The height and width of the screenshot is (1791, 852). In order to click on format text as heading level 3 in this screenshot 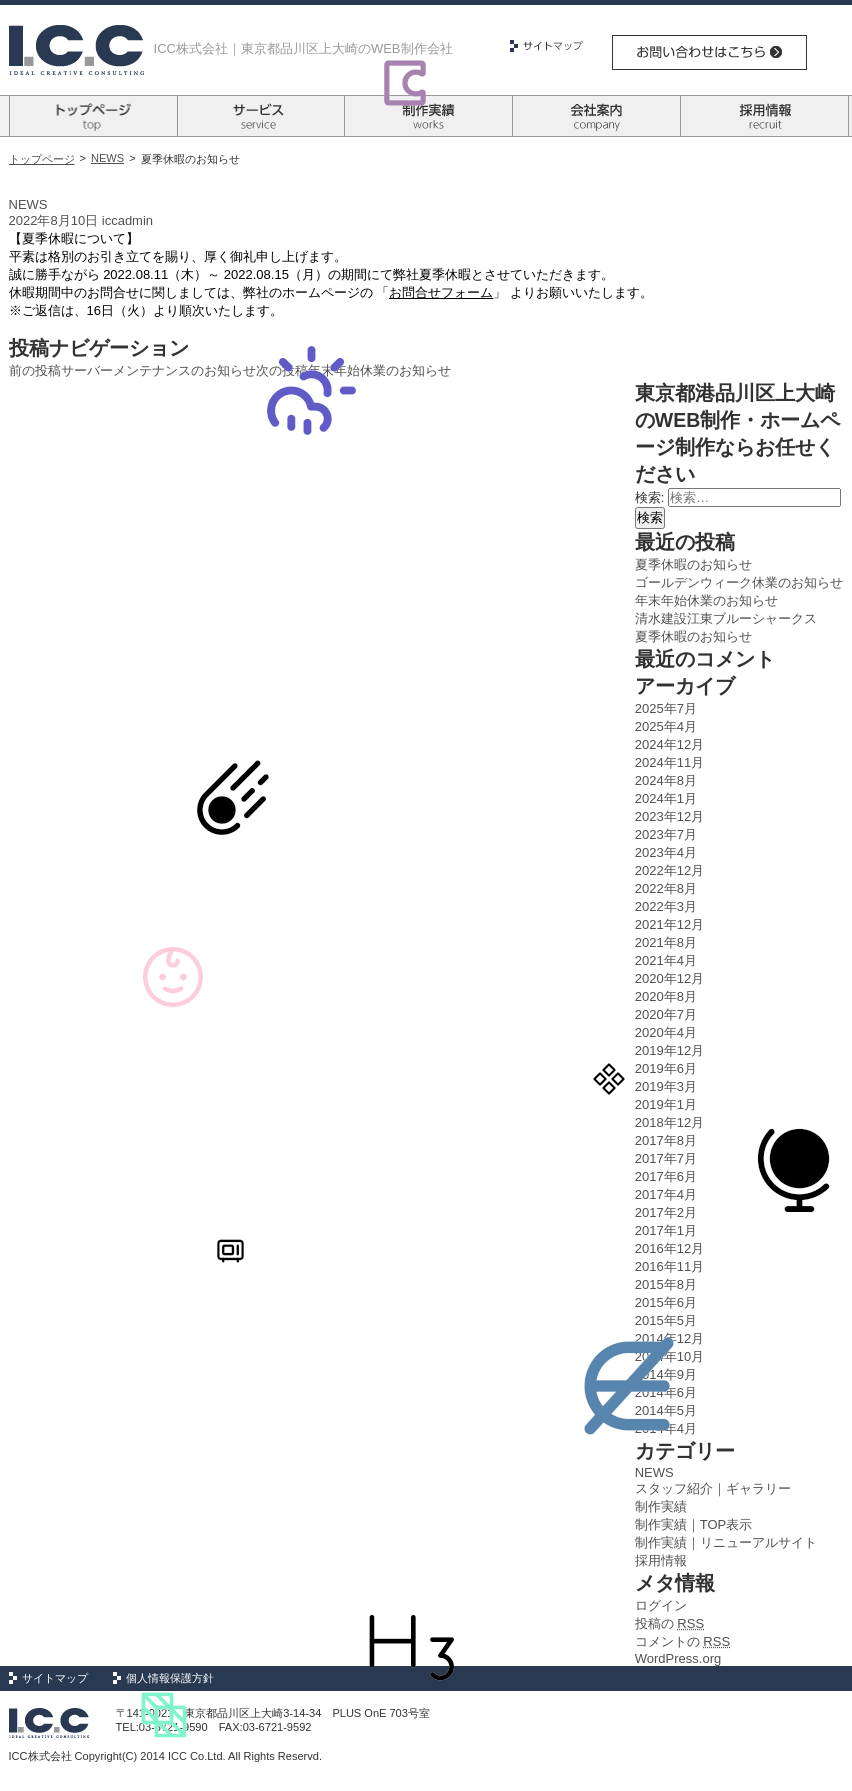, I will do `click(407, 1646)`.